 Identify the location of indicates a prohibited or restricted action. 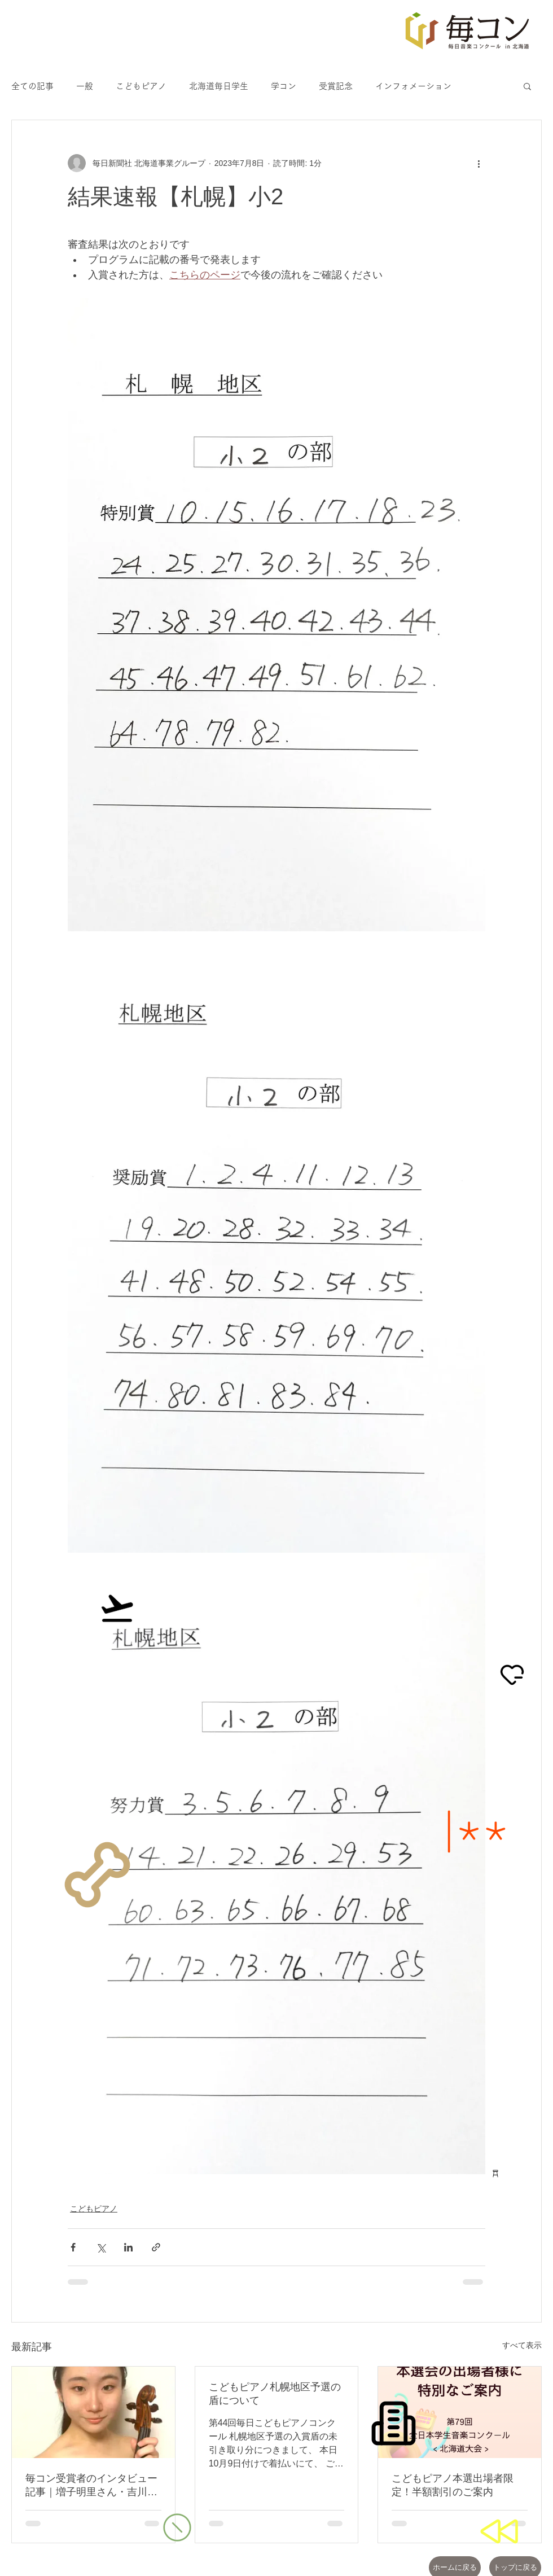
(177, 2527).